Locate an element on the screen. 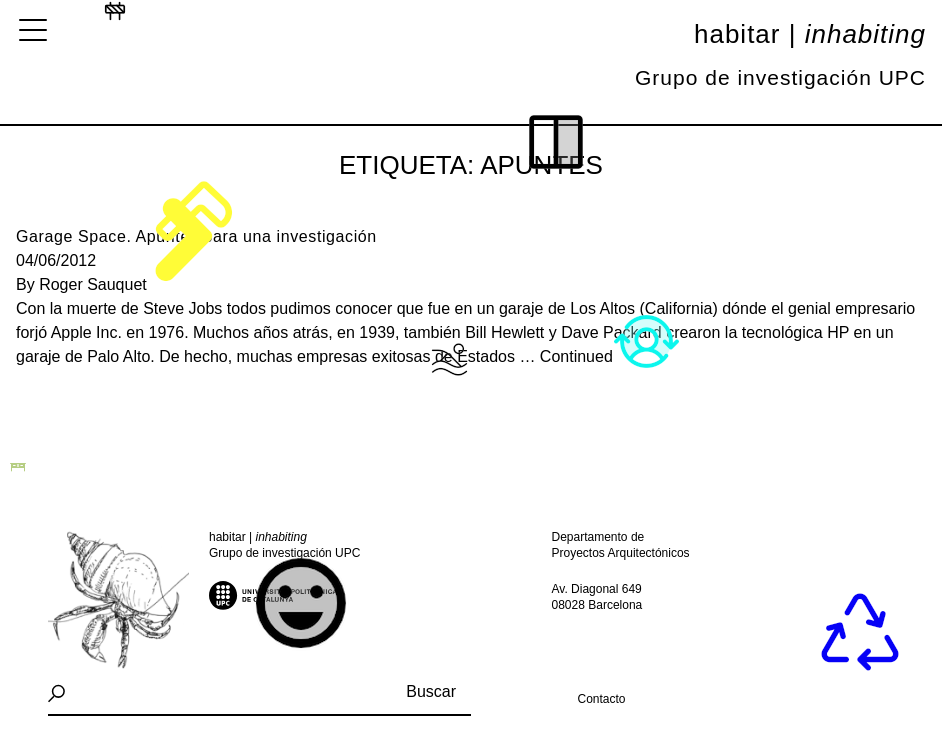 Image resolution: width=942 pixels, height=732 pixels. recycle or move item to trash is located at coordinates (860, 632).